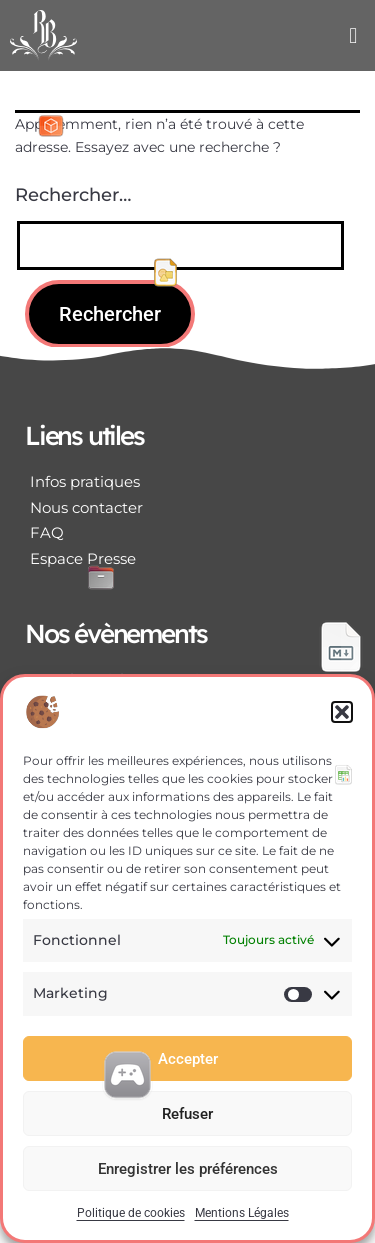  What do you see at coordinates (101, 577) in the screenshot?
I see `open the file manager application` at bounding box center [101, 577].